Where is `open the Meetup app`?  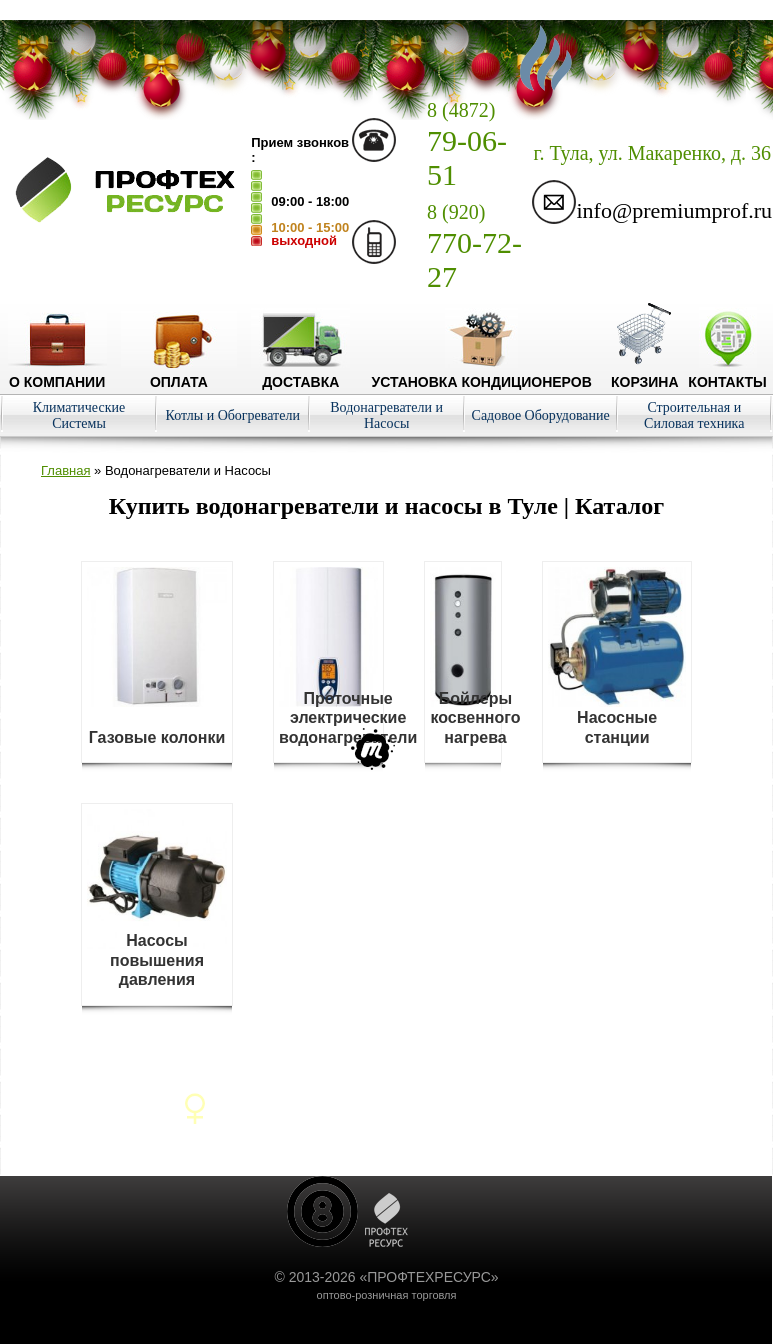 open the Meetup app is located at coordinates (373, 749).